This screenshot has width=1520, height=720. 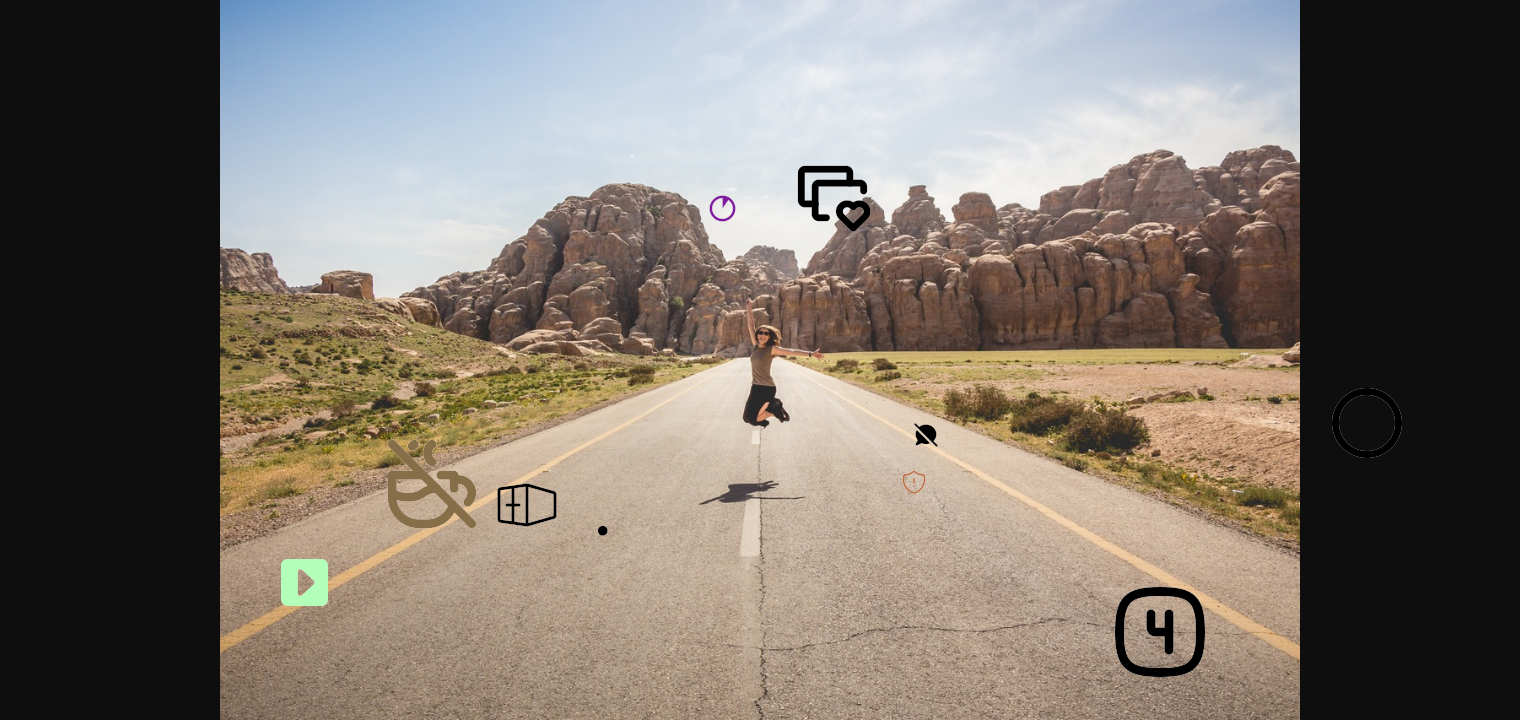 What do you see at coordinates (432, 484) in the screenshot?
I see `disable coffee break reminder` at bounding box center [432, 484].